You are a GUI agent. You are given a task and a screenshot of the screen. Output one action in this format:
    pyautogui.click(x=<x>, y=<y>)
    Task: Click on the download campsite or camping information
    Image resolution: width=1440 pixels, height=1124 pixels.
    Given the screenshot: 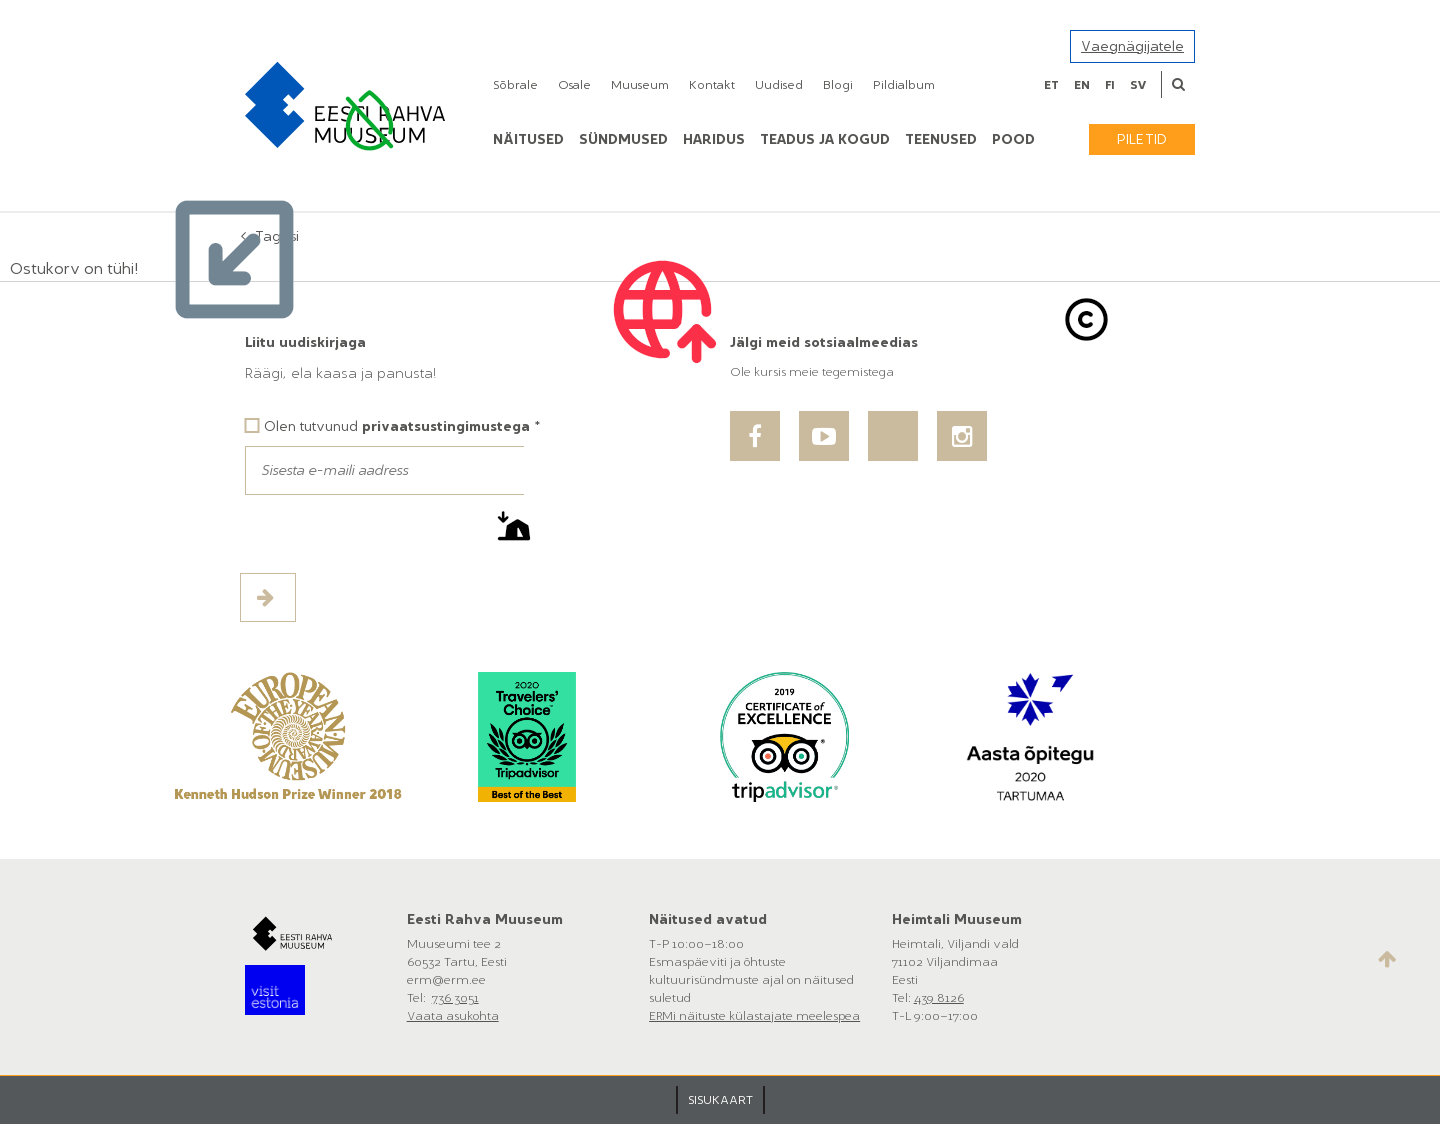 What is the action you would take?
    pyautogui.click(x=514, y=526)
    